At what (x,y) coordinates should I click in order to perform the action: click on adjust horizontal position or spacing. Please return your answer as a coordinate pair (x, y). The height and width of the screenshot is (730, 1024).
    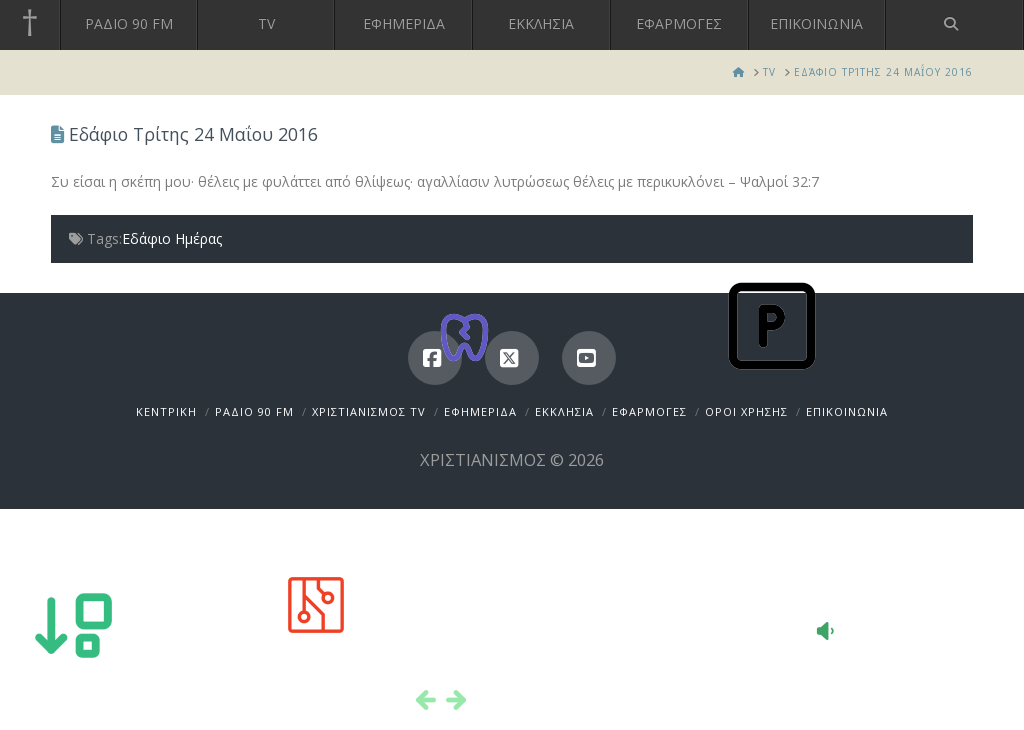
    Looking at the image, I should click on (441, 700).